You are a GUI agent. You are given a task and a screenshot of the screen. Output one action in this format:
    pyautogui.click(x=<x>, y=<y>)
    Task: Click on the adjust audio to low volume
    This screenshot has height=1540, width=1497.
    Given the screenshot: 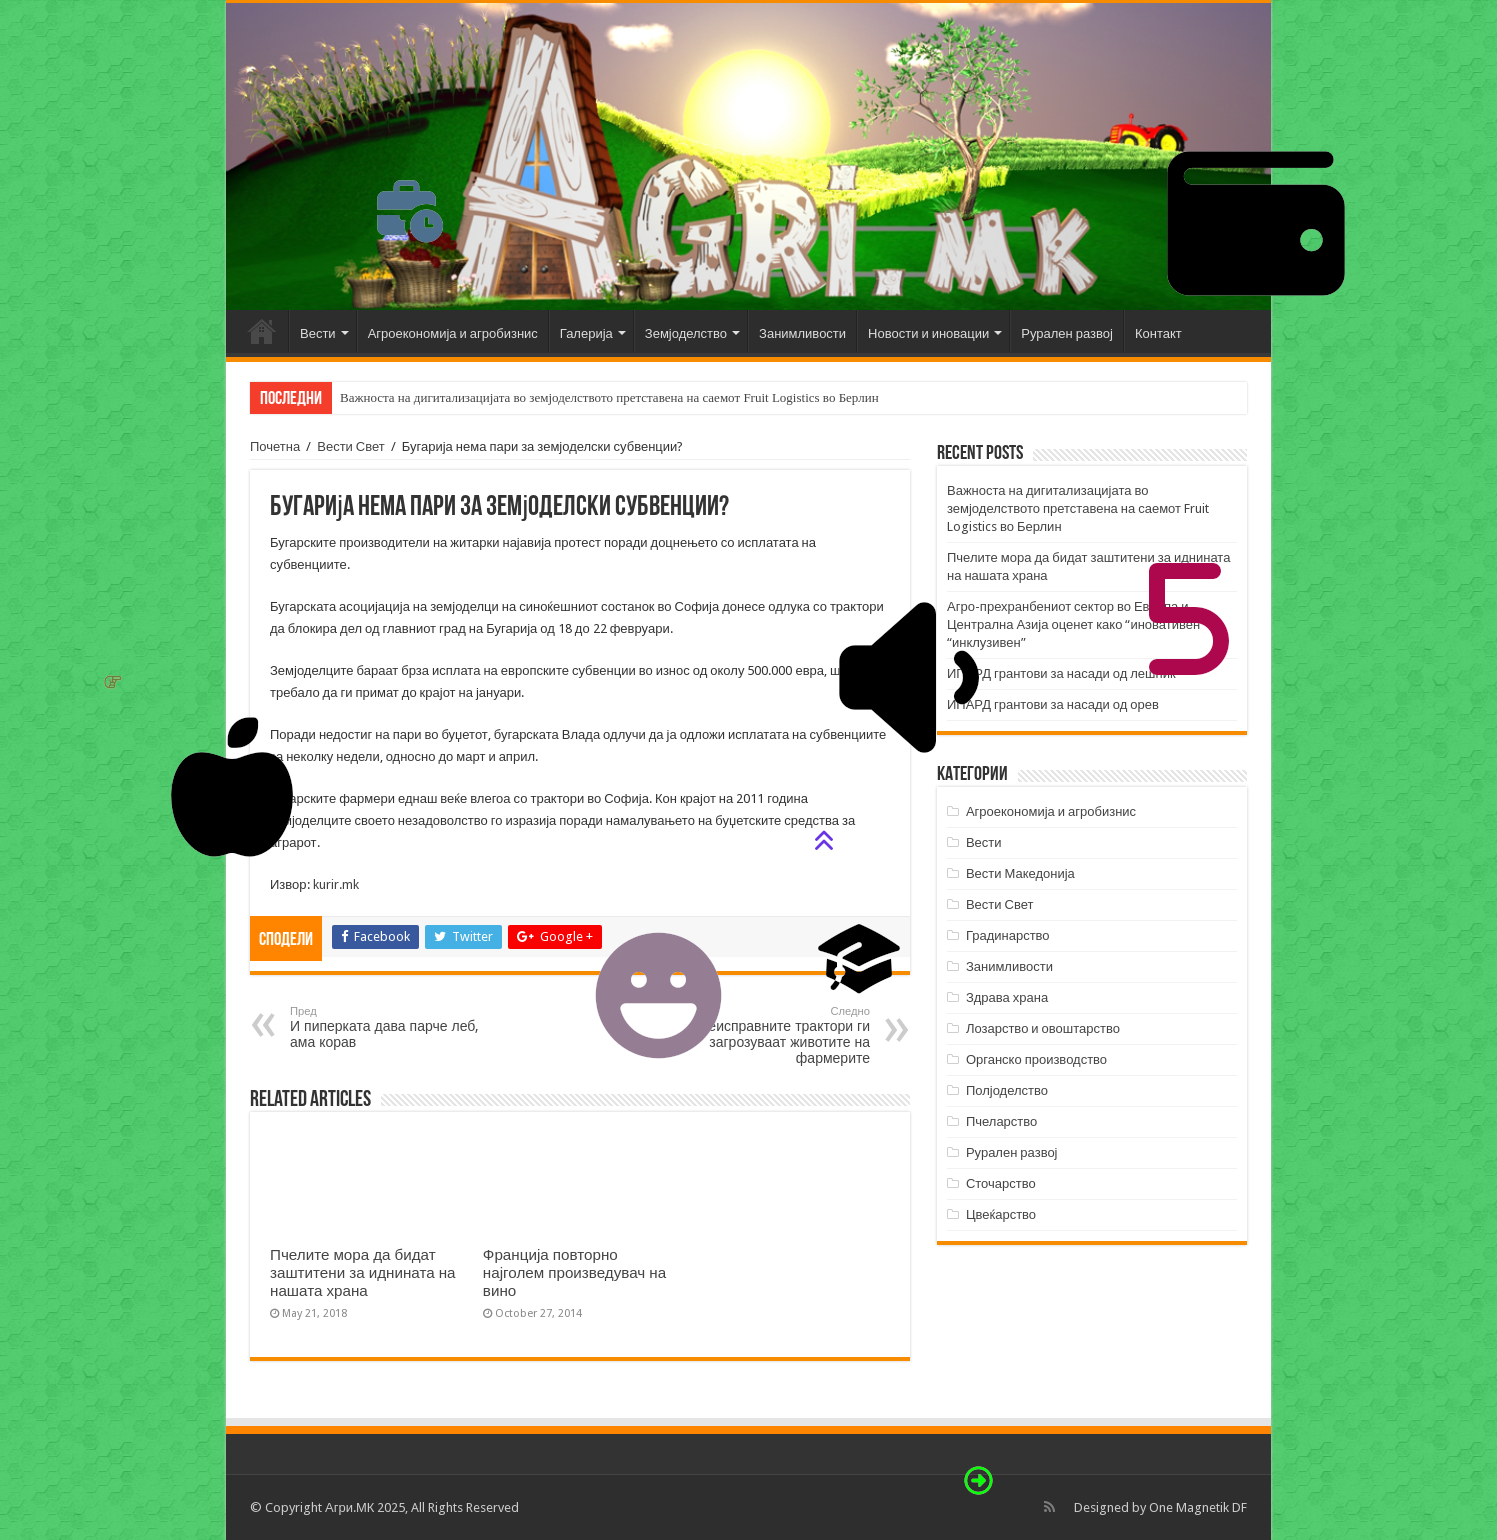 What is the action you would take?
    pyautogui.click(x=914, y=677)
    